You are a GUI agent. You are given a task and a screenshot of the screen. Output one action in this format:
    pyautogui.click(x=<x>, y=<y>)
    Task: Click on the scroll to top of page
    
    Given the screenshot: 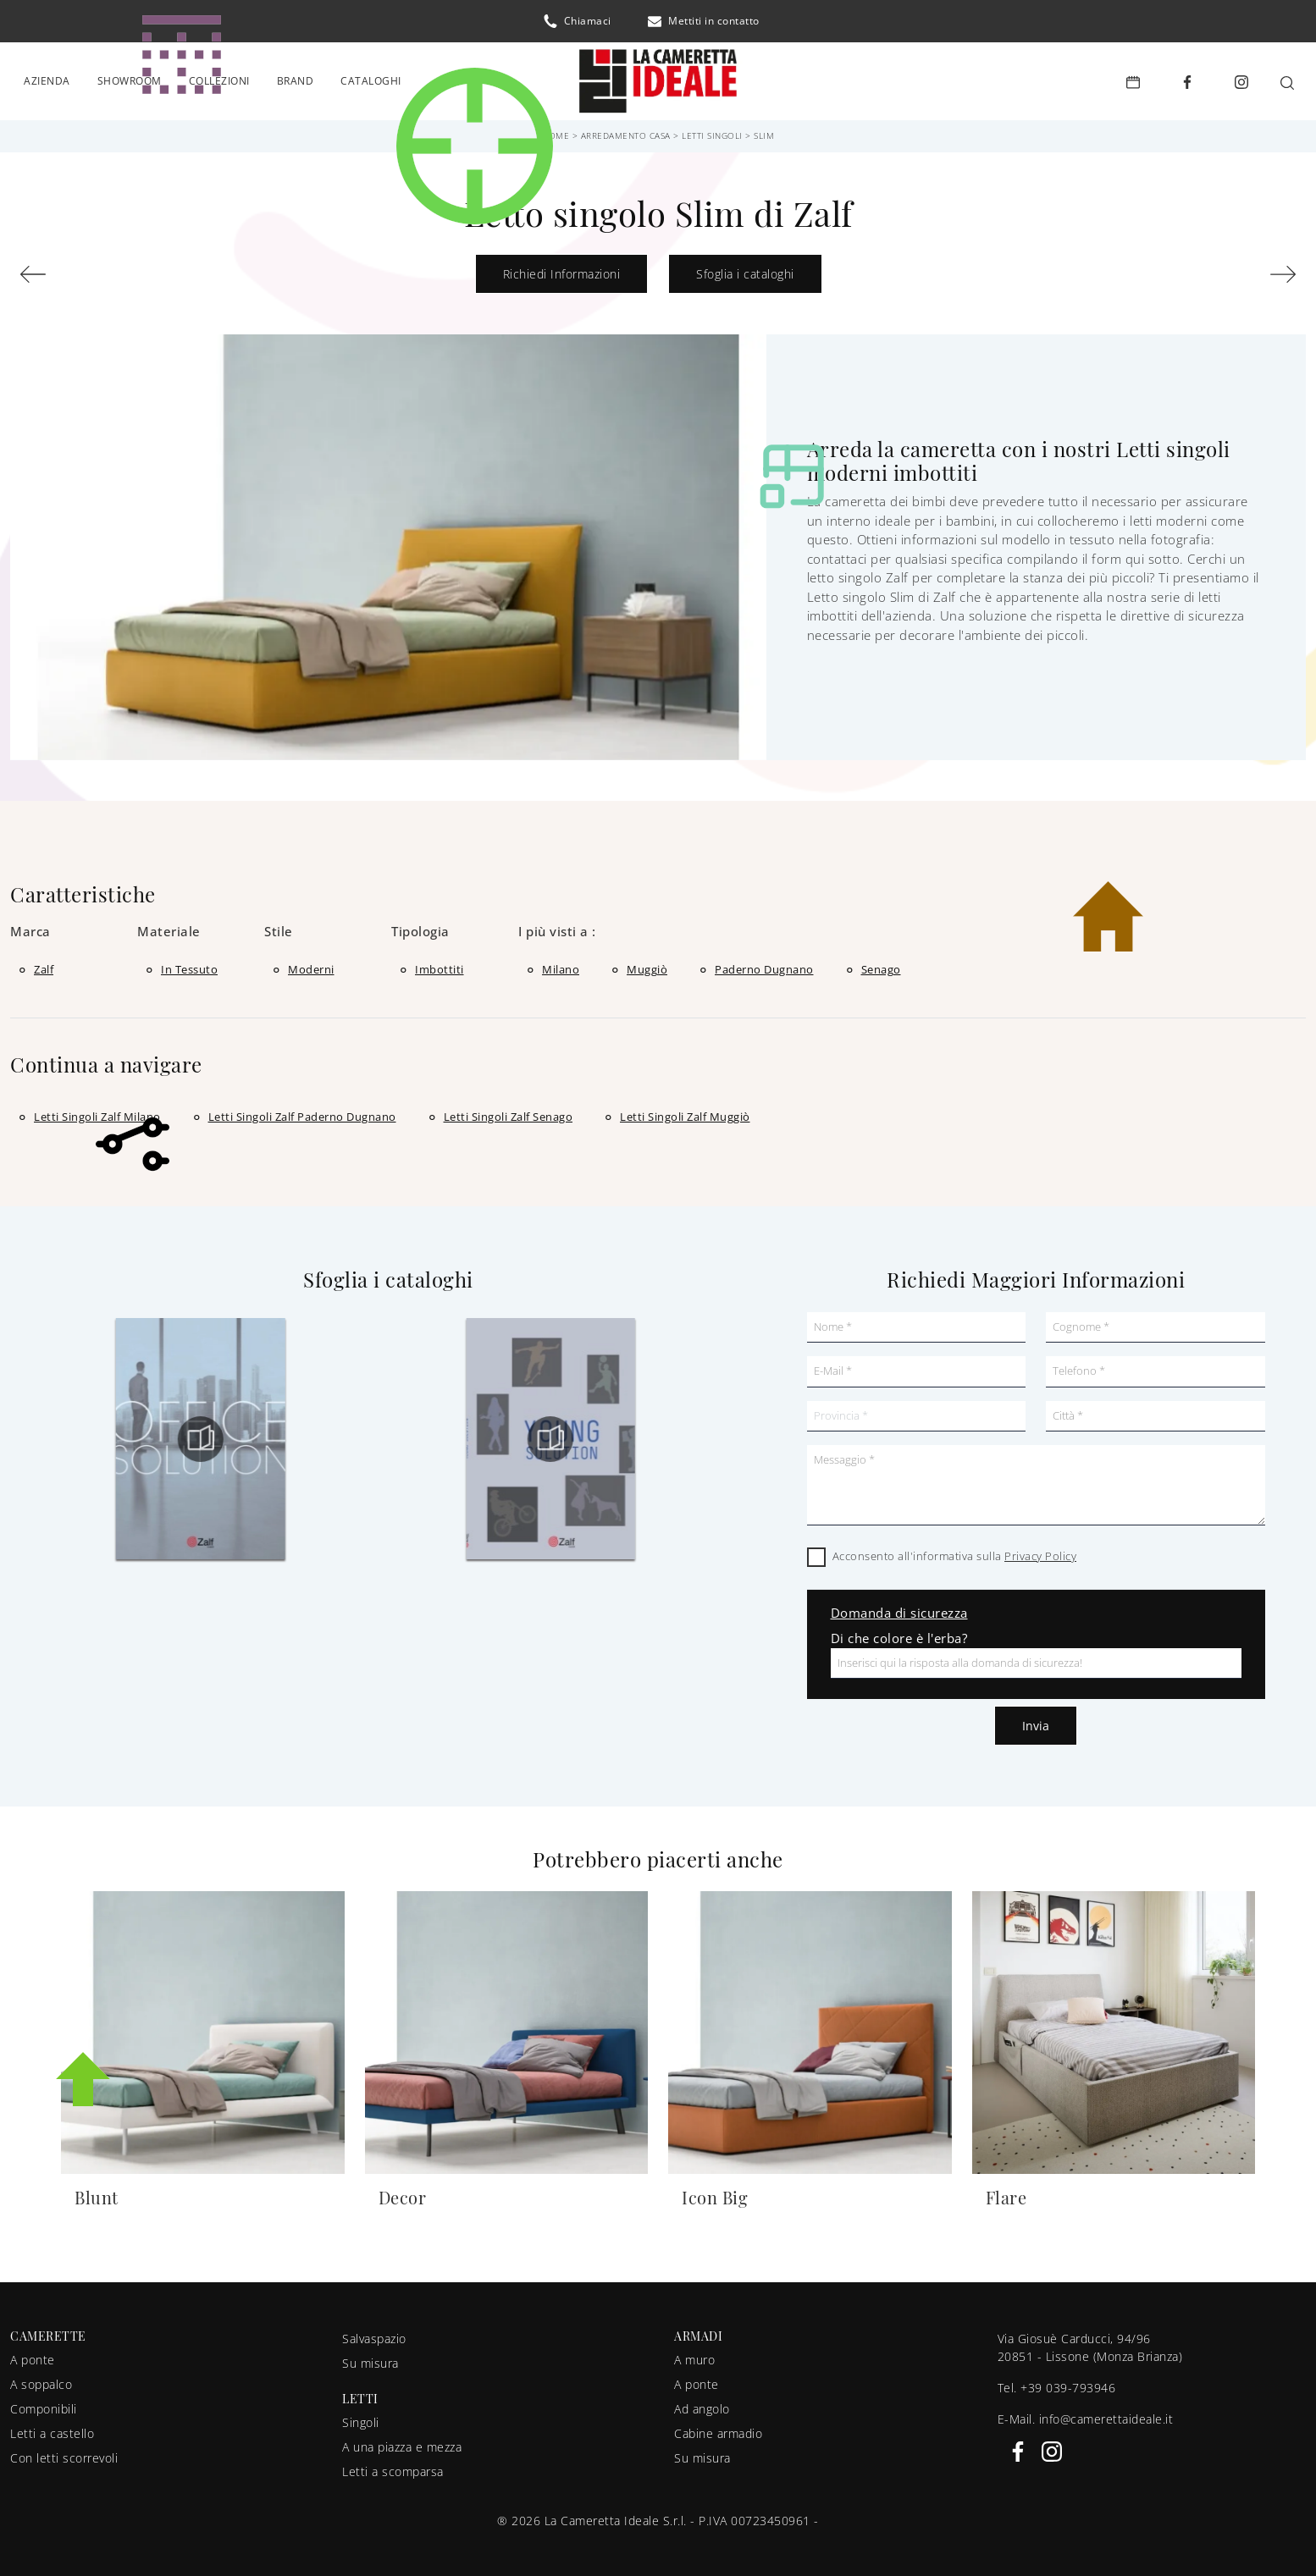 What is the action you would take?
    pyautogui.click(x=83, y=2079)
    